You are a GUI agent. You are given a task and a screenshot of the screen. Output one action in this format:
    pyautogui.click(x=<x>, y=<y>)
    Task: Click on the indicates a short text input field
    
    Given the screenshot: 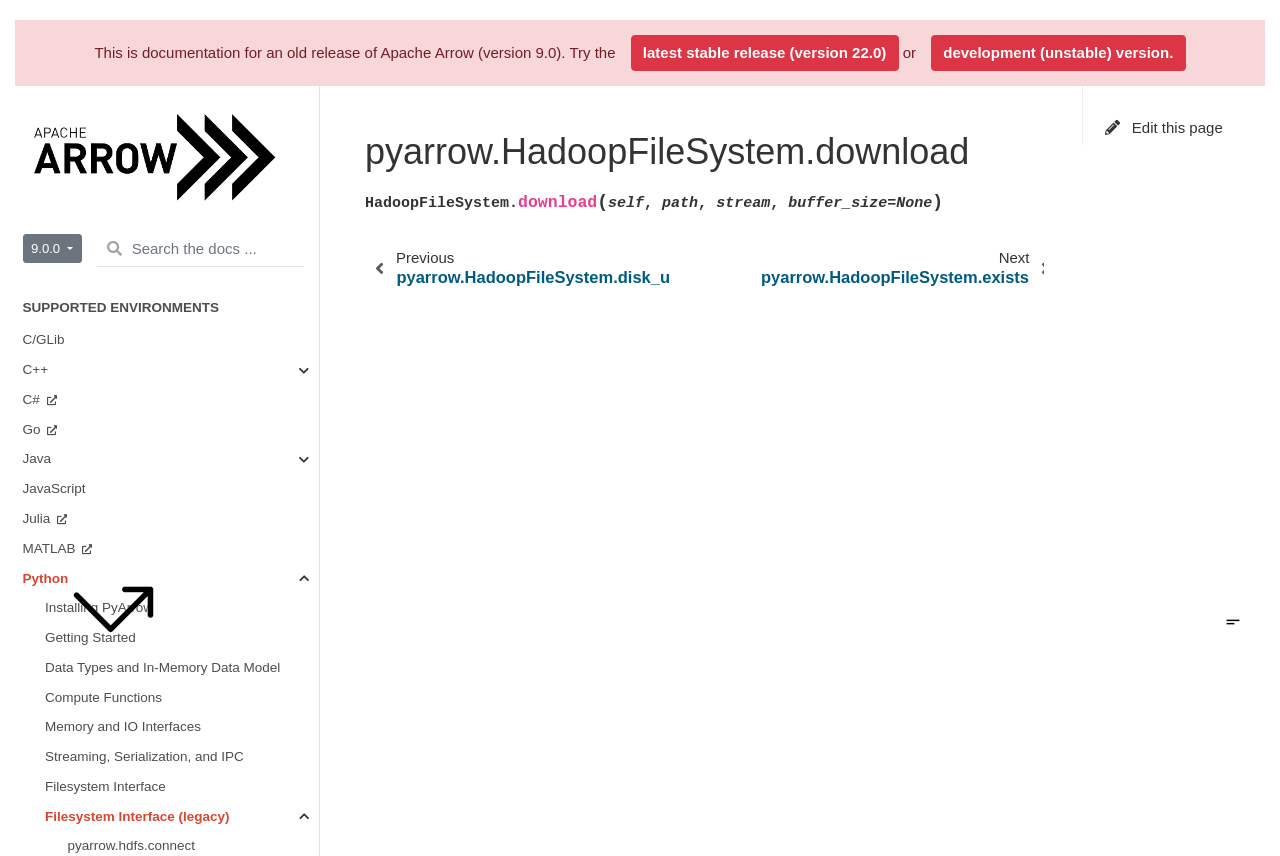 What is the action you would take?
    pyautogui.click(x=1233, y=622)
    